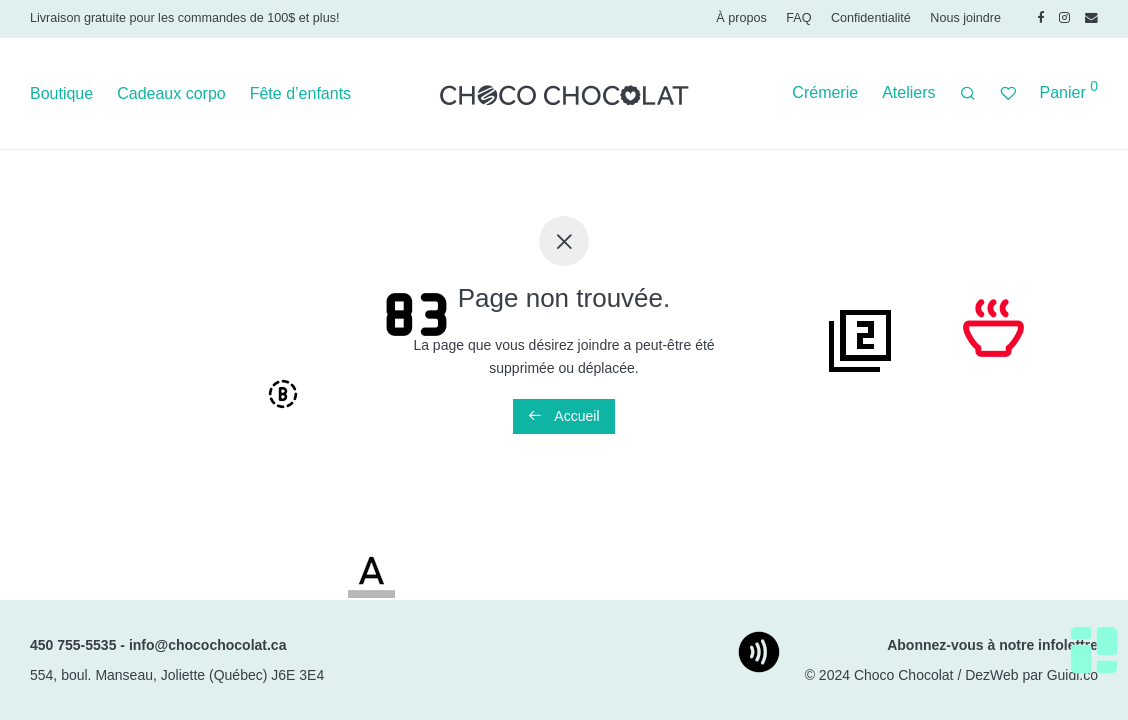 The width and height of the screenshot is (1128, 720). What do you see at coordinates (993, 326) in the screenshot?
I see `browse soup or hot food options` at bounding box center [993, 326].